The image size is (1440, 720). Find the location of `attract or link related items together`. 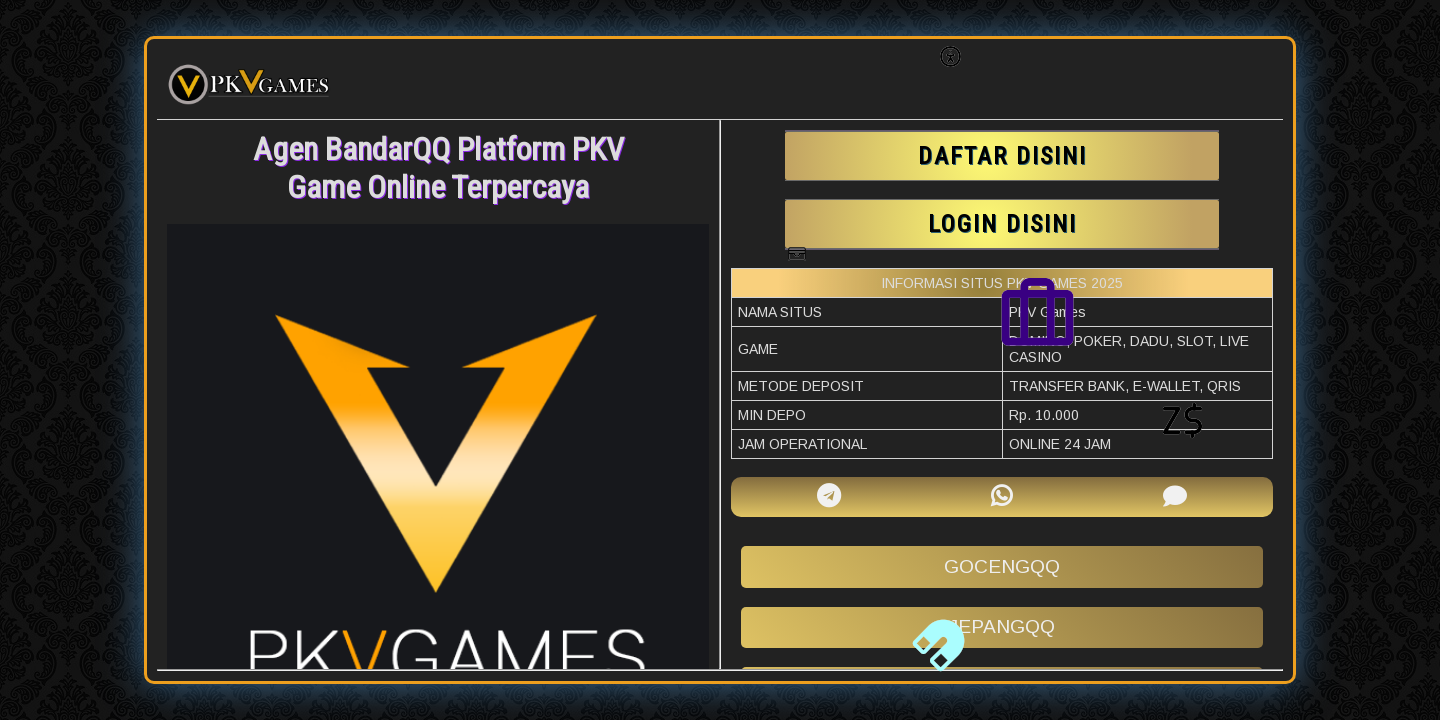

attract or link related items together is located at coordinates (939, 644).